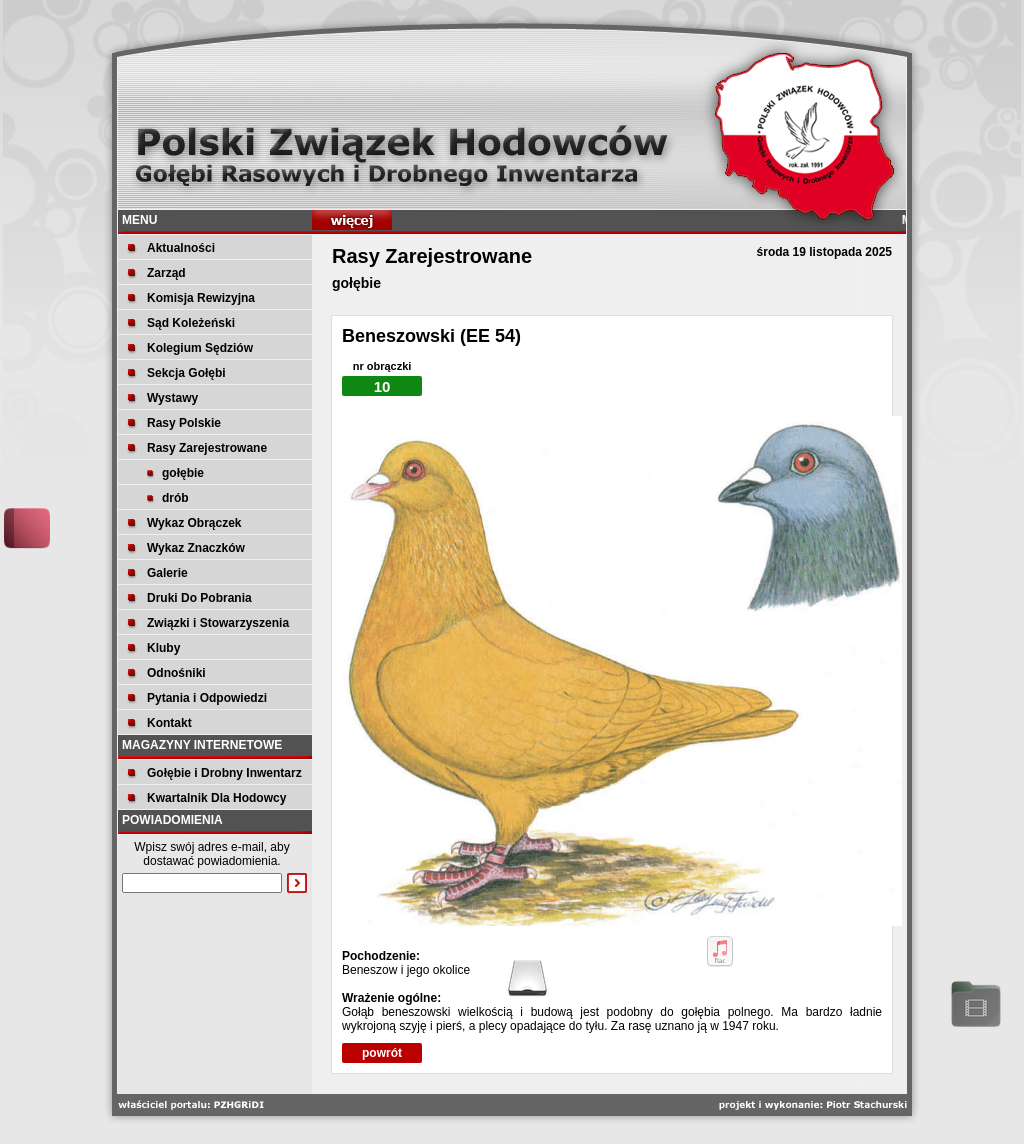 This screenshot has height=1144, width=1024. I want to click on open scanner application, so click(527, 978).